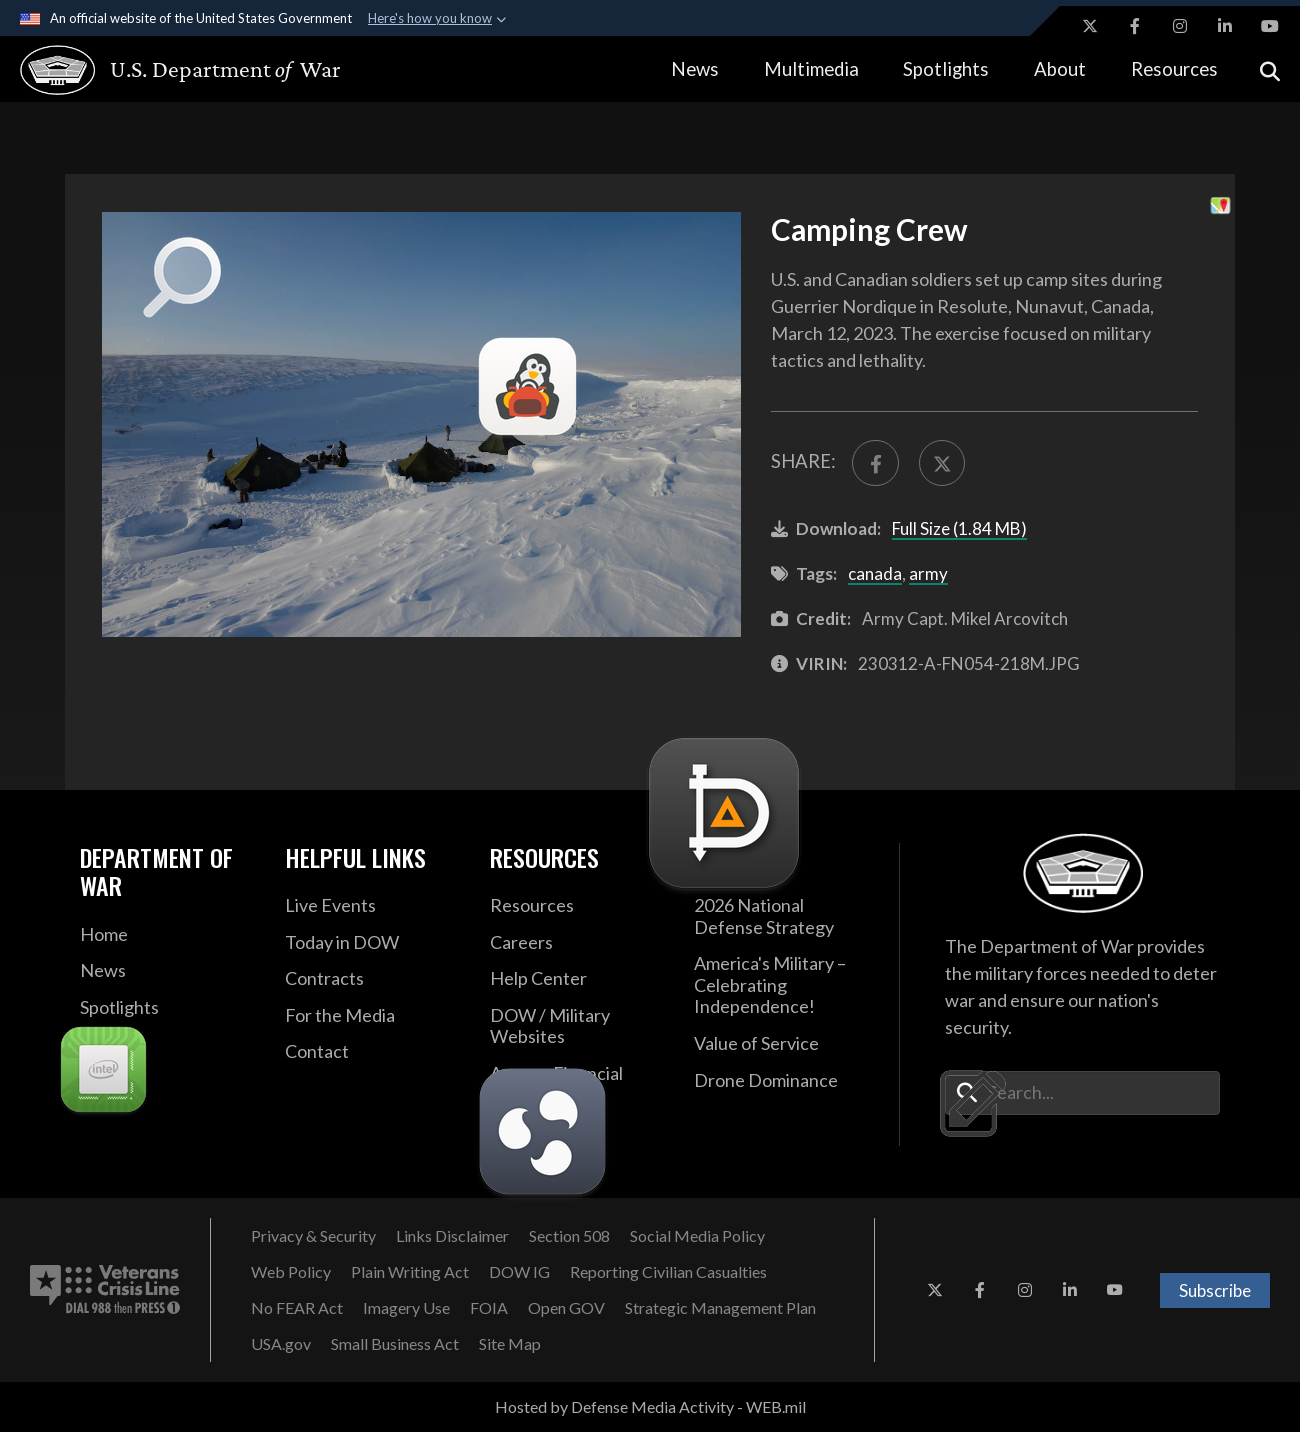  What do you see at coordinates (182, 276) in the screenshot?
I see `open the search application` at bounding box center [182, 276].